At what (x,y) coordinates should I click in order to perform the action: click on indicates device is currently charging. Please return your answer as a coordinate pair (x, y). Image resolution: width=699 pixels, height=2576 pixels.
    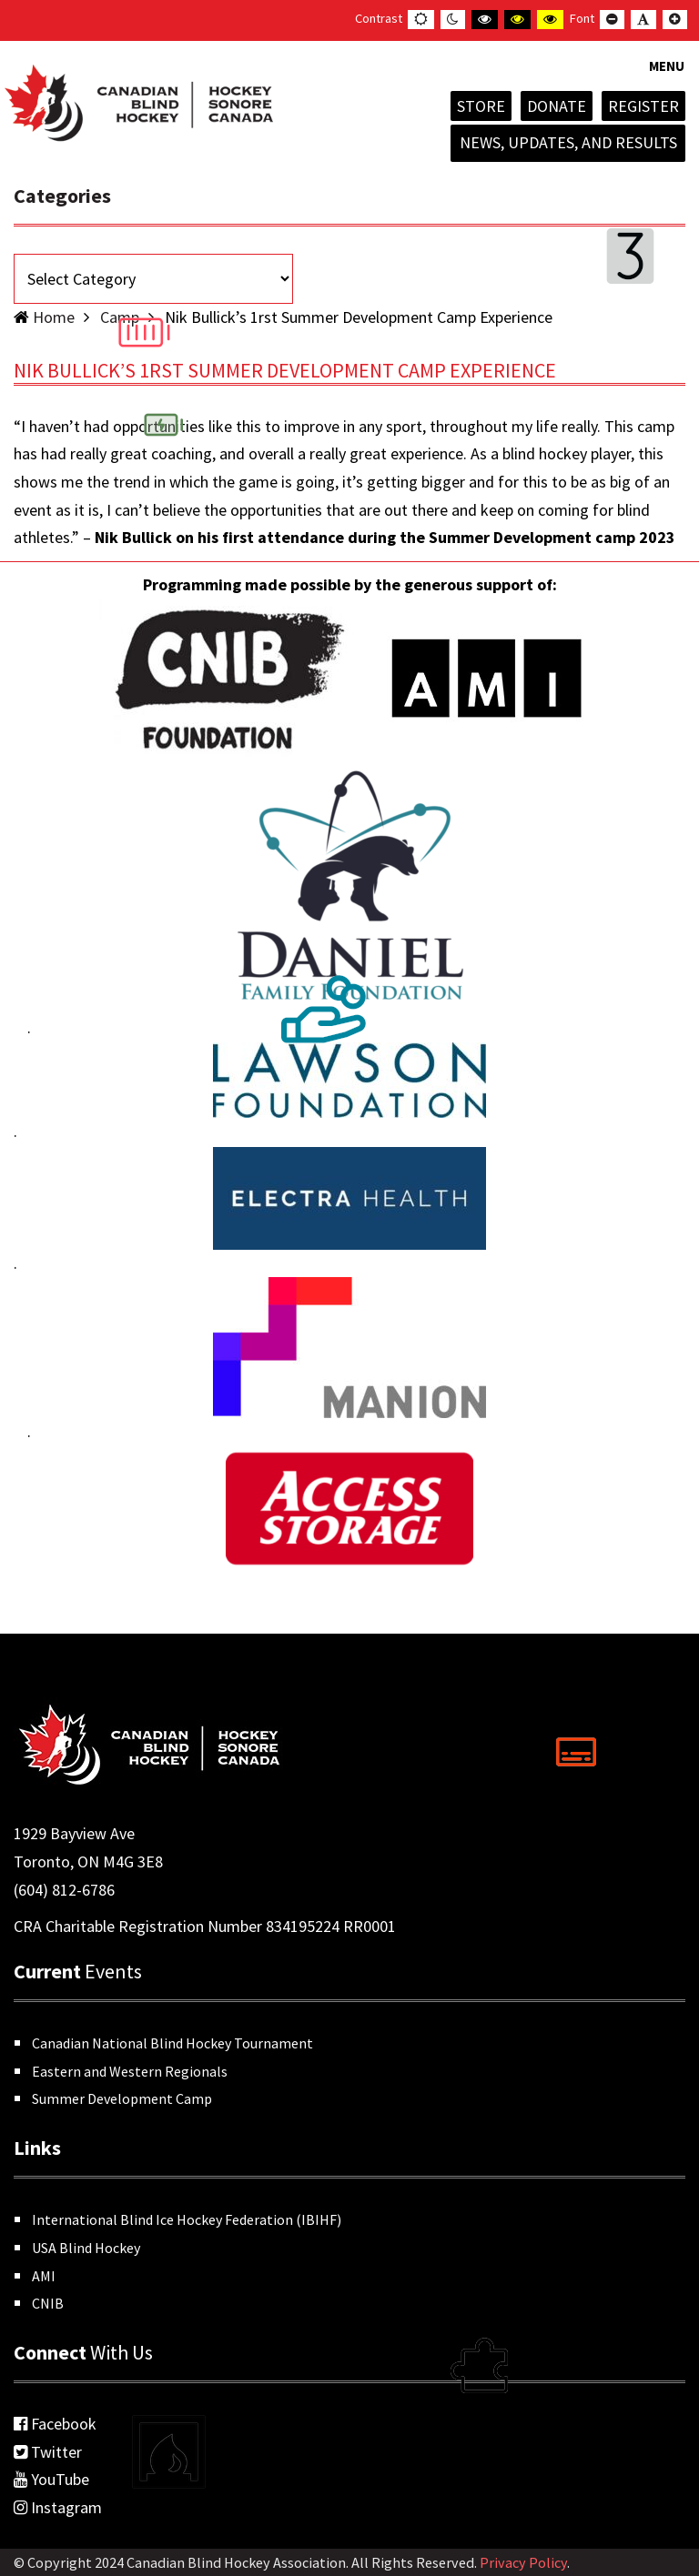
    Looking at the image, I should click on (163, 425).